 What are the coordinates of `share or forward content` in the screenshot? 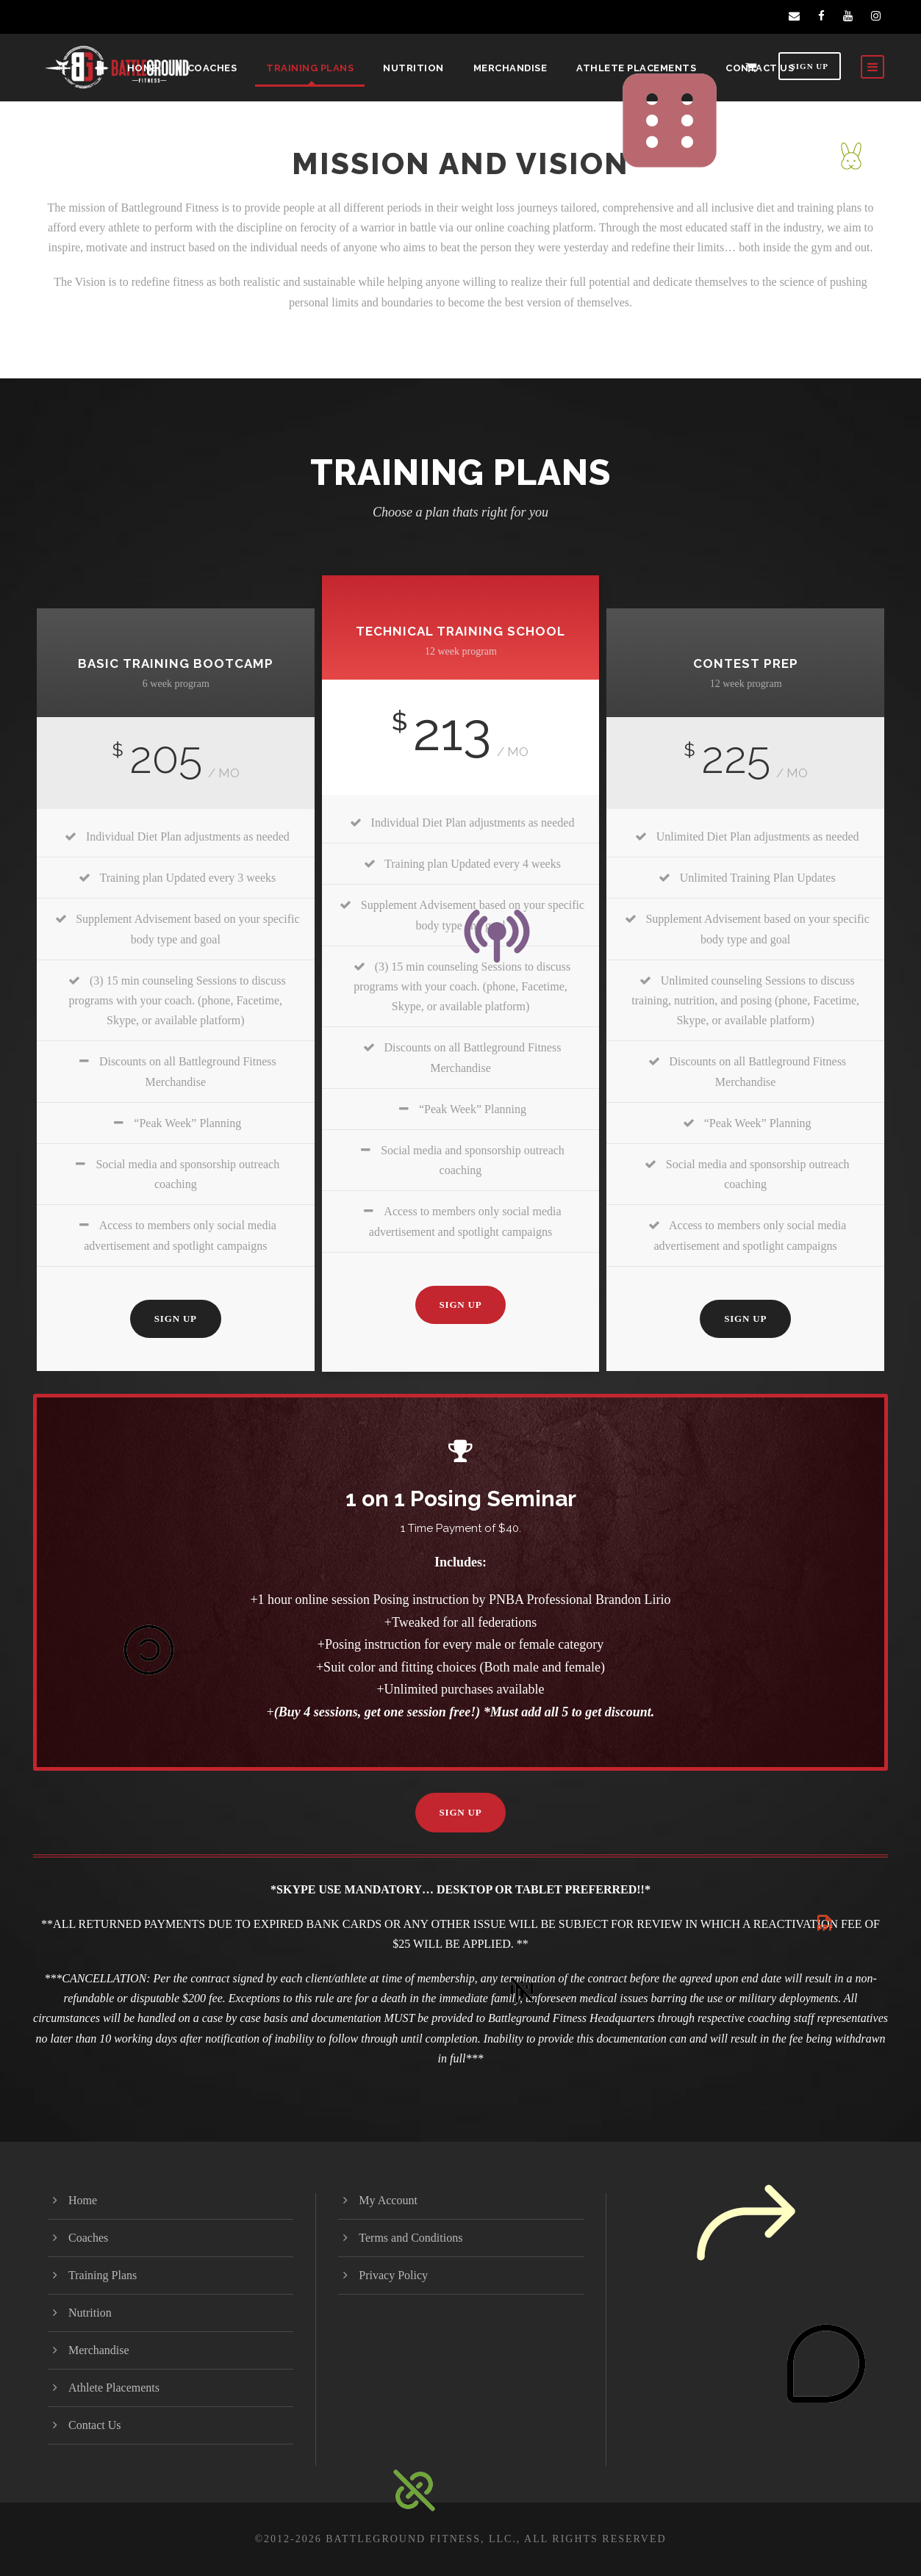 It's located at (746, 2223).